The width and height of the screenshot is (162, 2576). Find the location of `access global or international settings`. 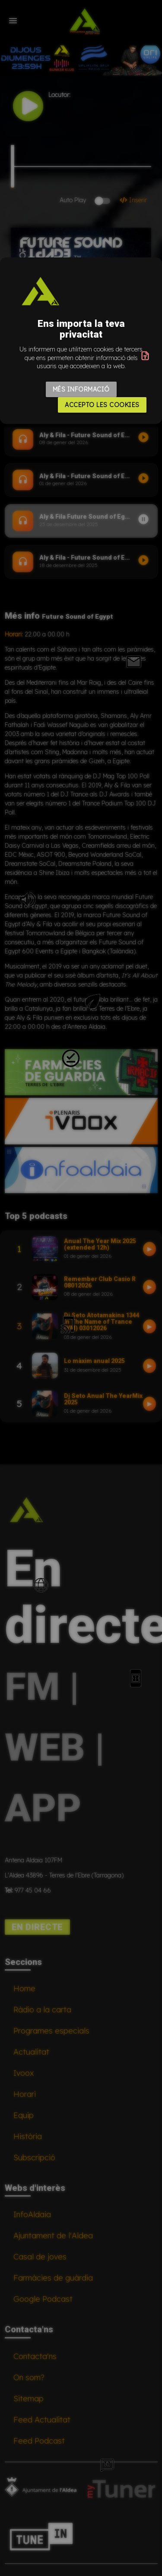

access global or international settings is located at coordinates (41, 1585).